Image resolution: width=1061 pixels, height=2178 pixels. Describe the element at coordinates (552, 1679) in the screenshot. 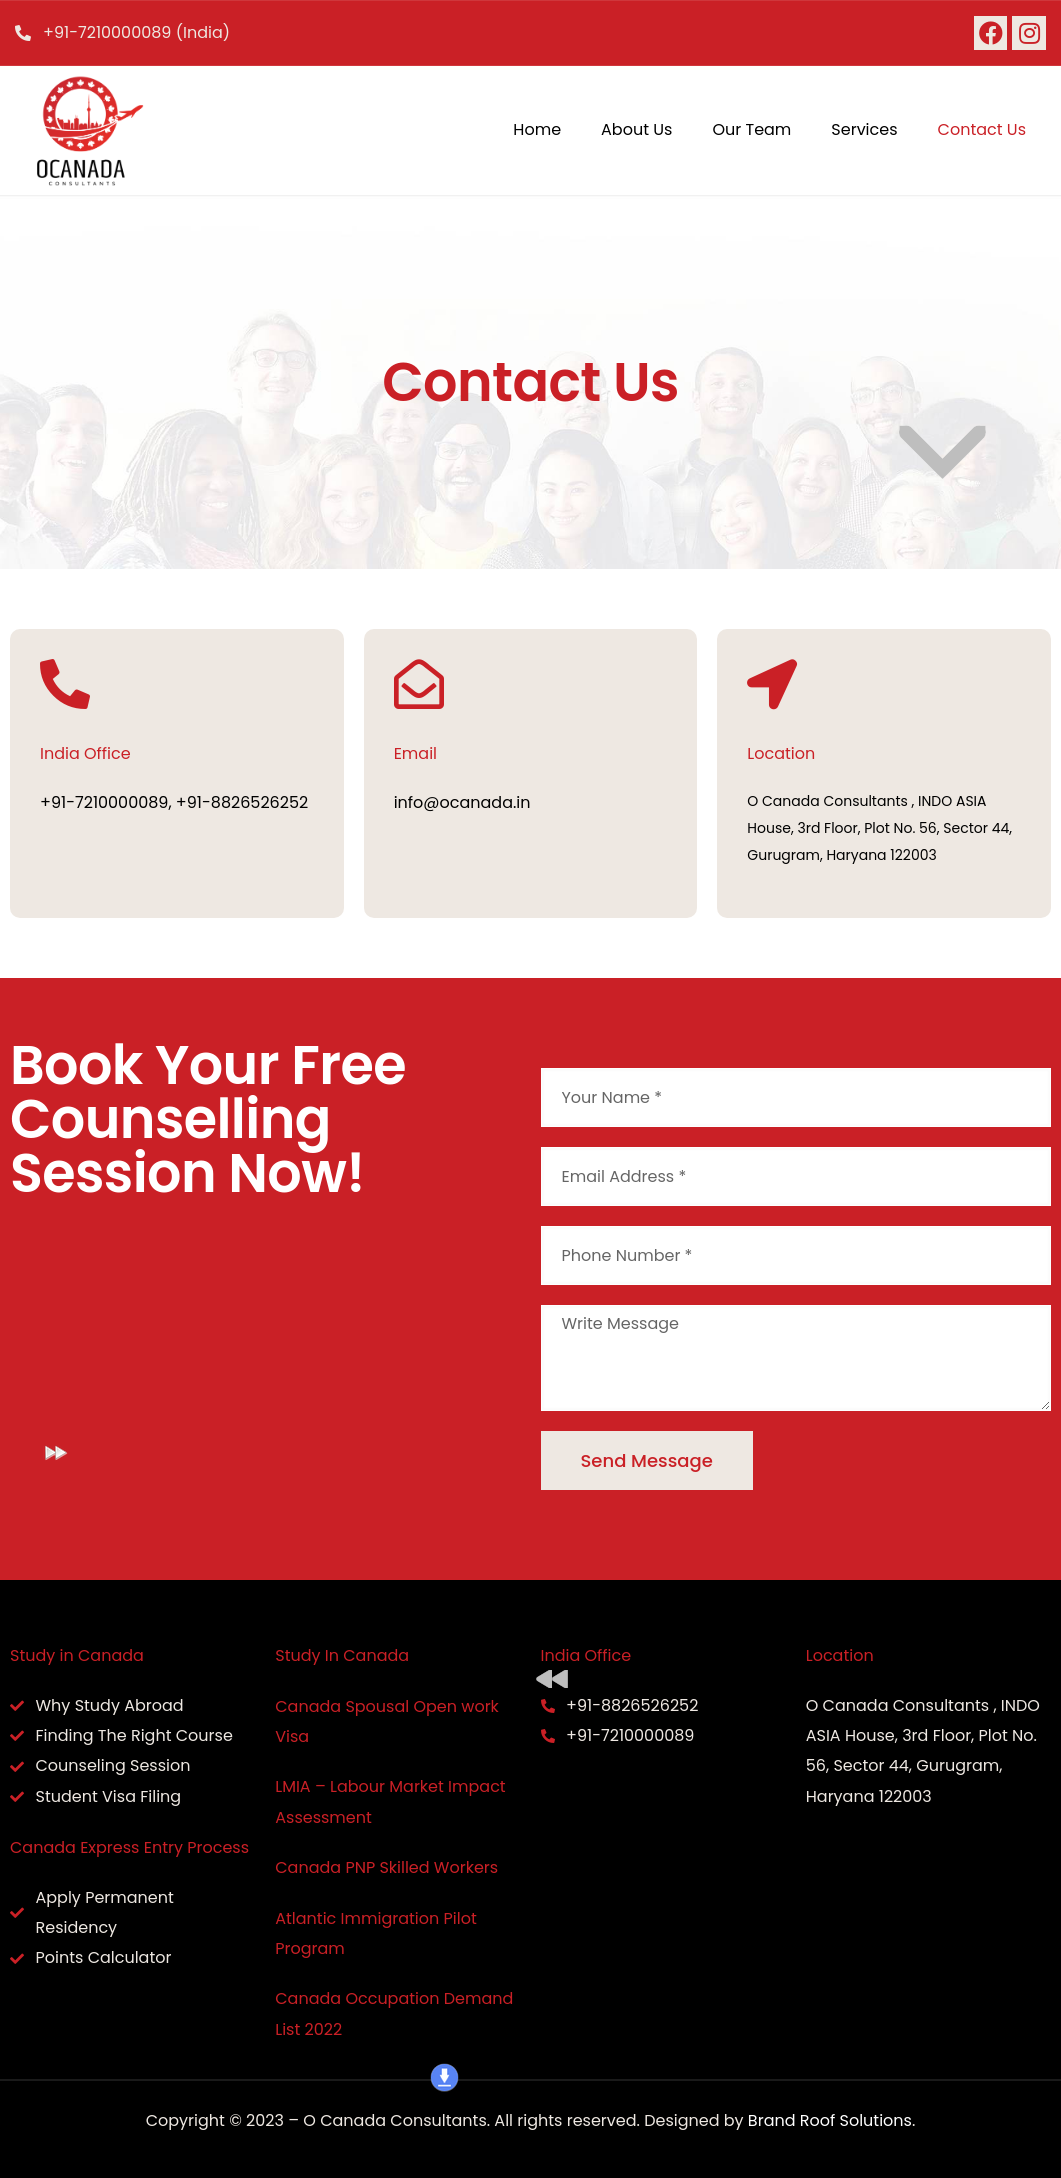

I see `rewind or seek backward in media playback` at that location.